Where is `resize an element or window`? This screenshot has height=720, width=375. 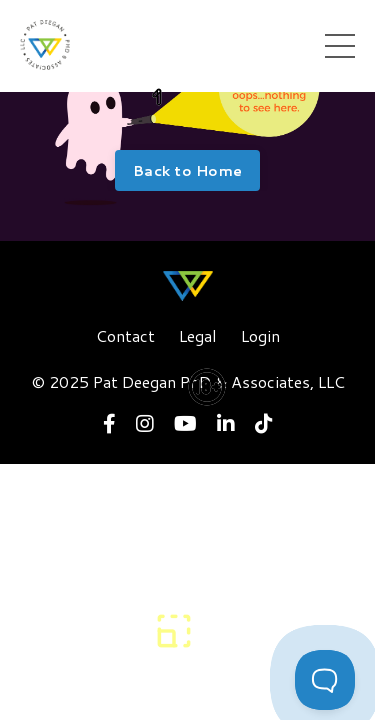
resize an element or window is located at coordinates (174, 631).